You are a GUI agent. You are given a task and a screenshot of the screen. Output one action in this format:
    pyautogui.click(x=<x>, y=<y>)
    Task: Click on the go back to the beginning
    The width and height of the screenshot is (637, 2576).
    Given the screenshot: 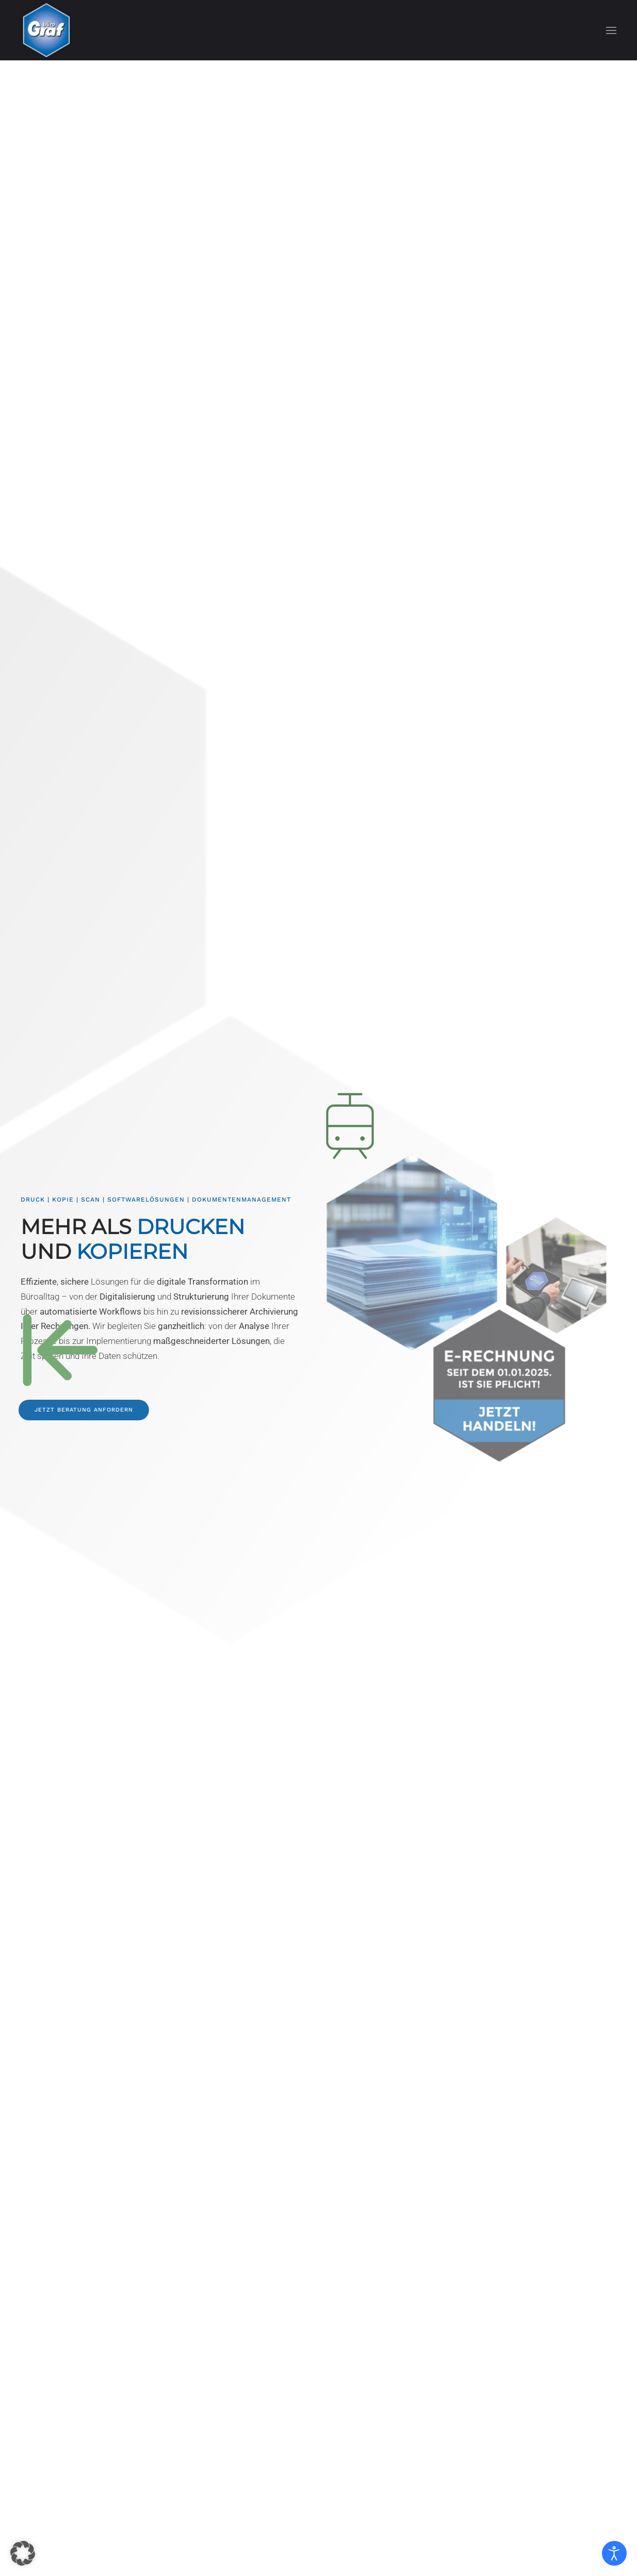 What is the action you would take?
    pyautogui.click(x=59, y=1350)
    